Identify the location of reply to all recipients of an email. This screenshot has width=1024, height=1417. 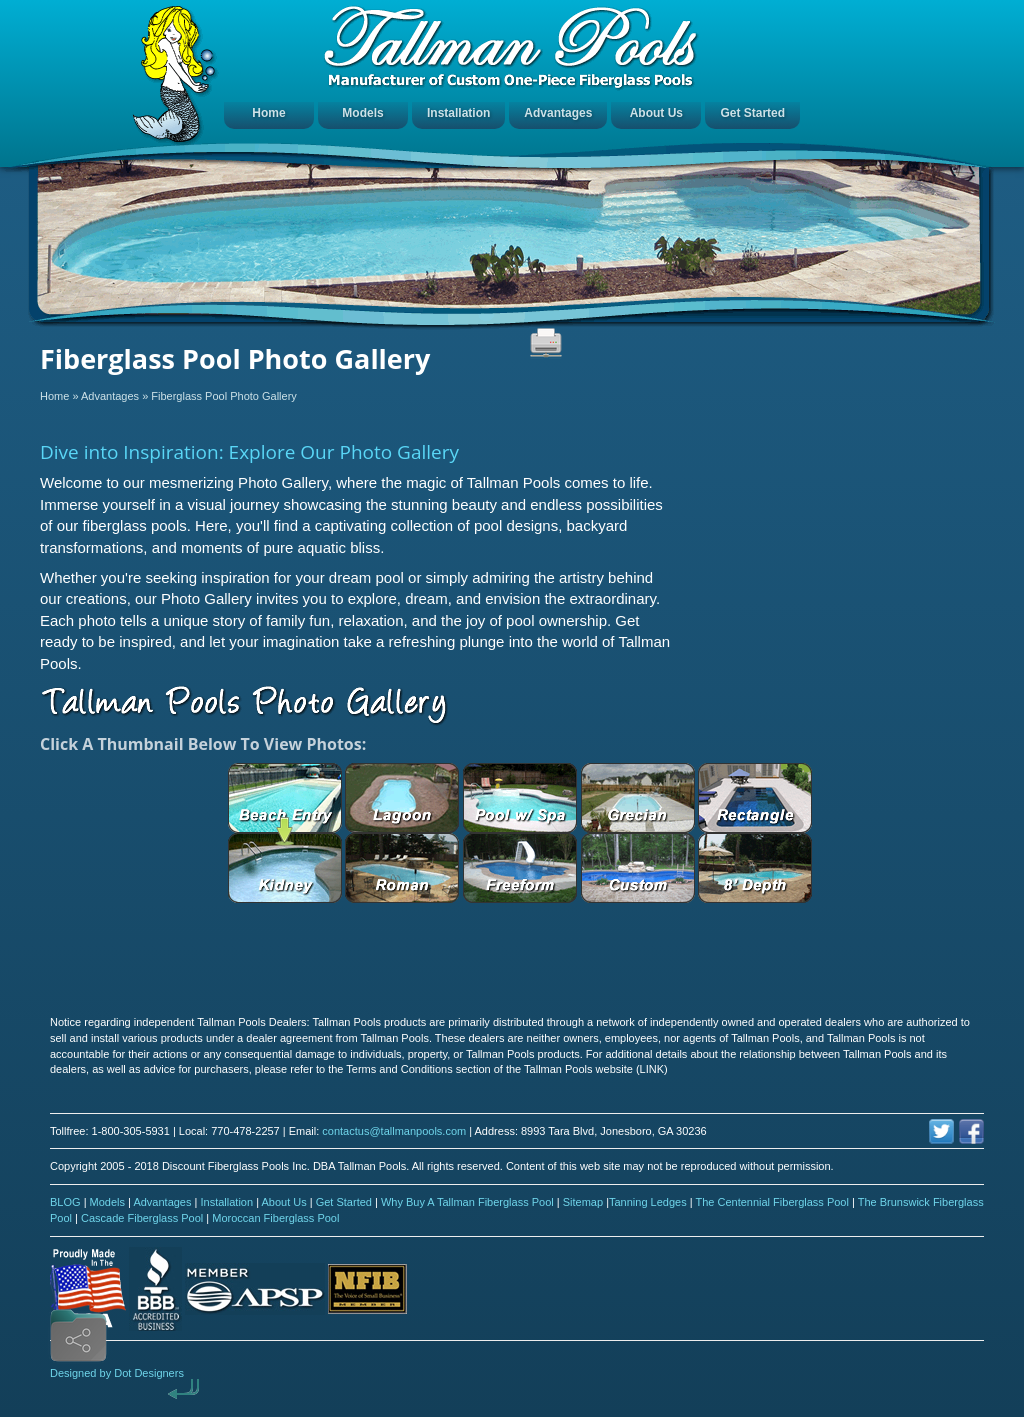
(183, 1387).